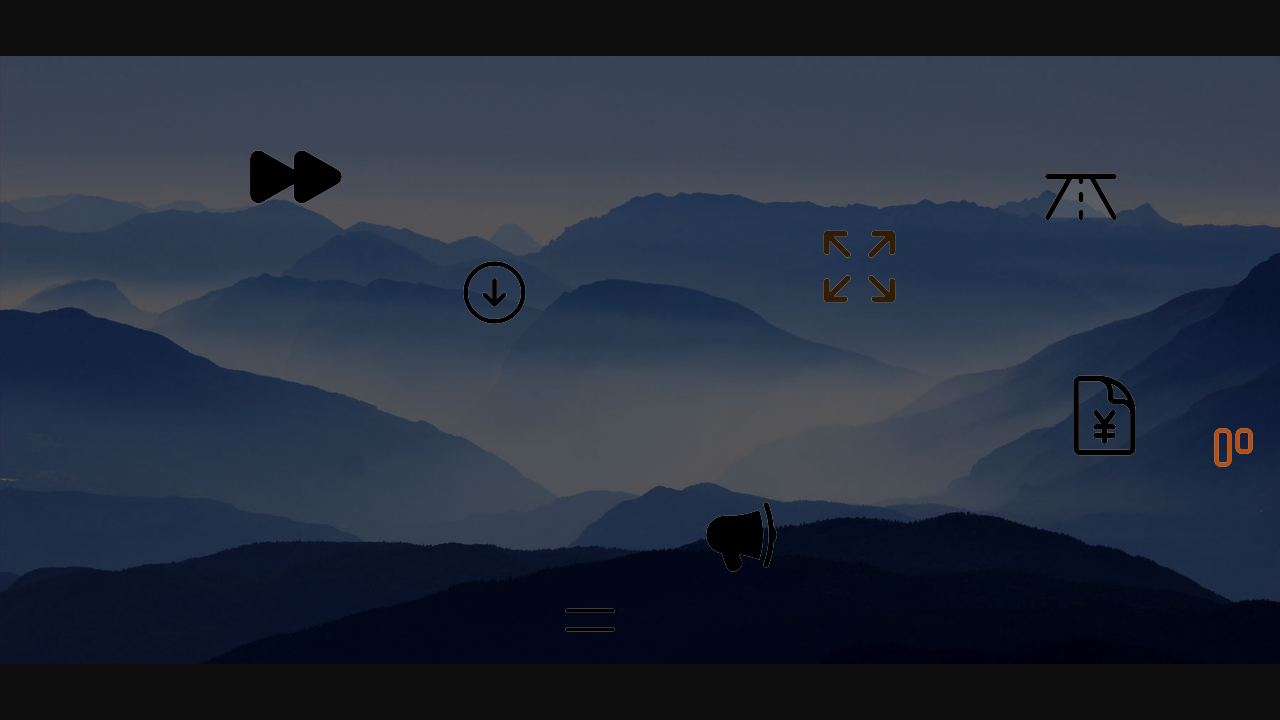 The image size is (1280, 720). I want to click on view yen currency document, so click(1104, 415).